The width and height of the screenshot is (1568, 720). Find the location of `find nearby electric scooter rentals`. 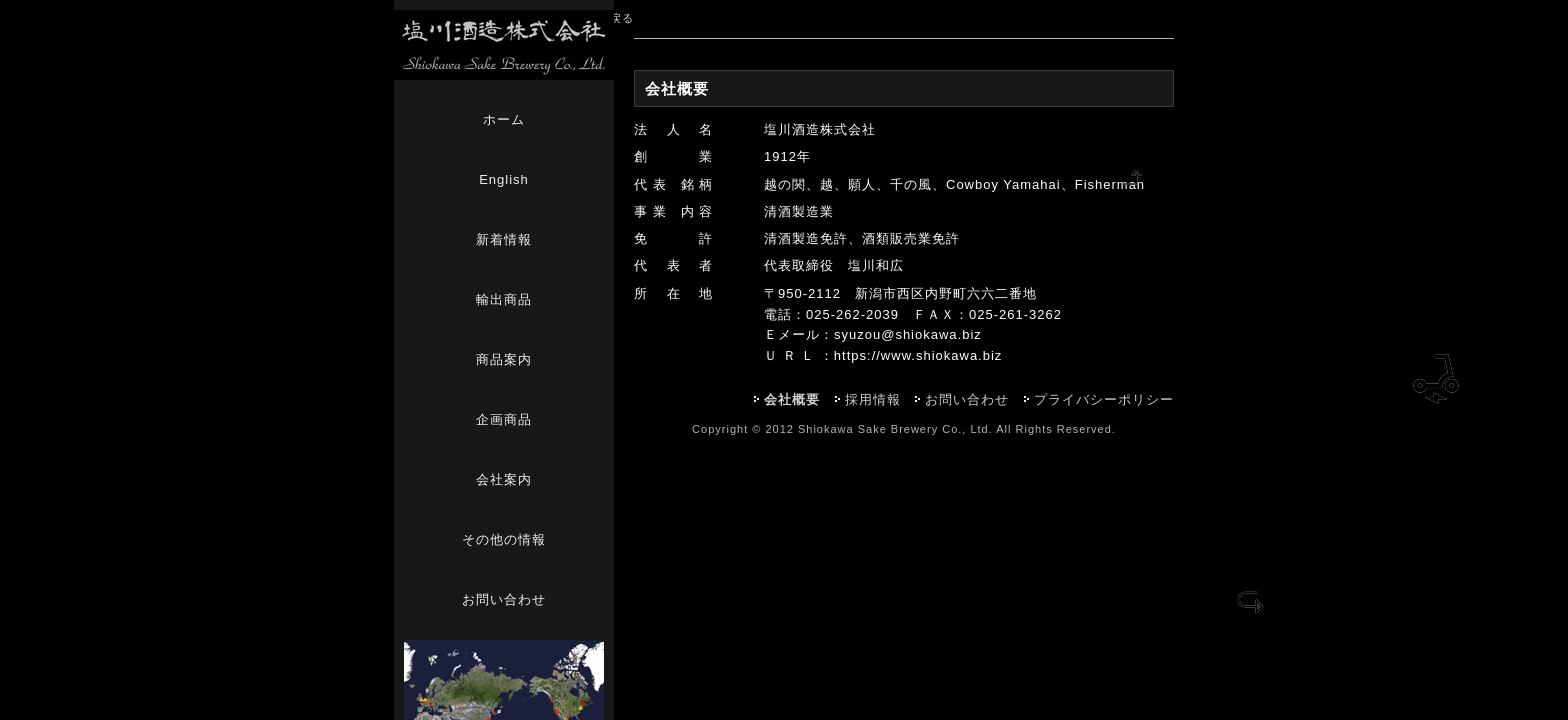

find nearby electric scooter rentals is located at coordinates (1436, 379).